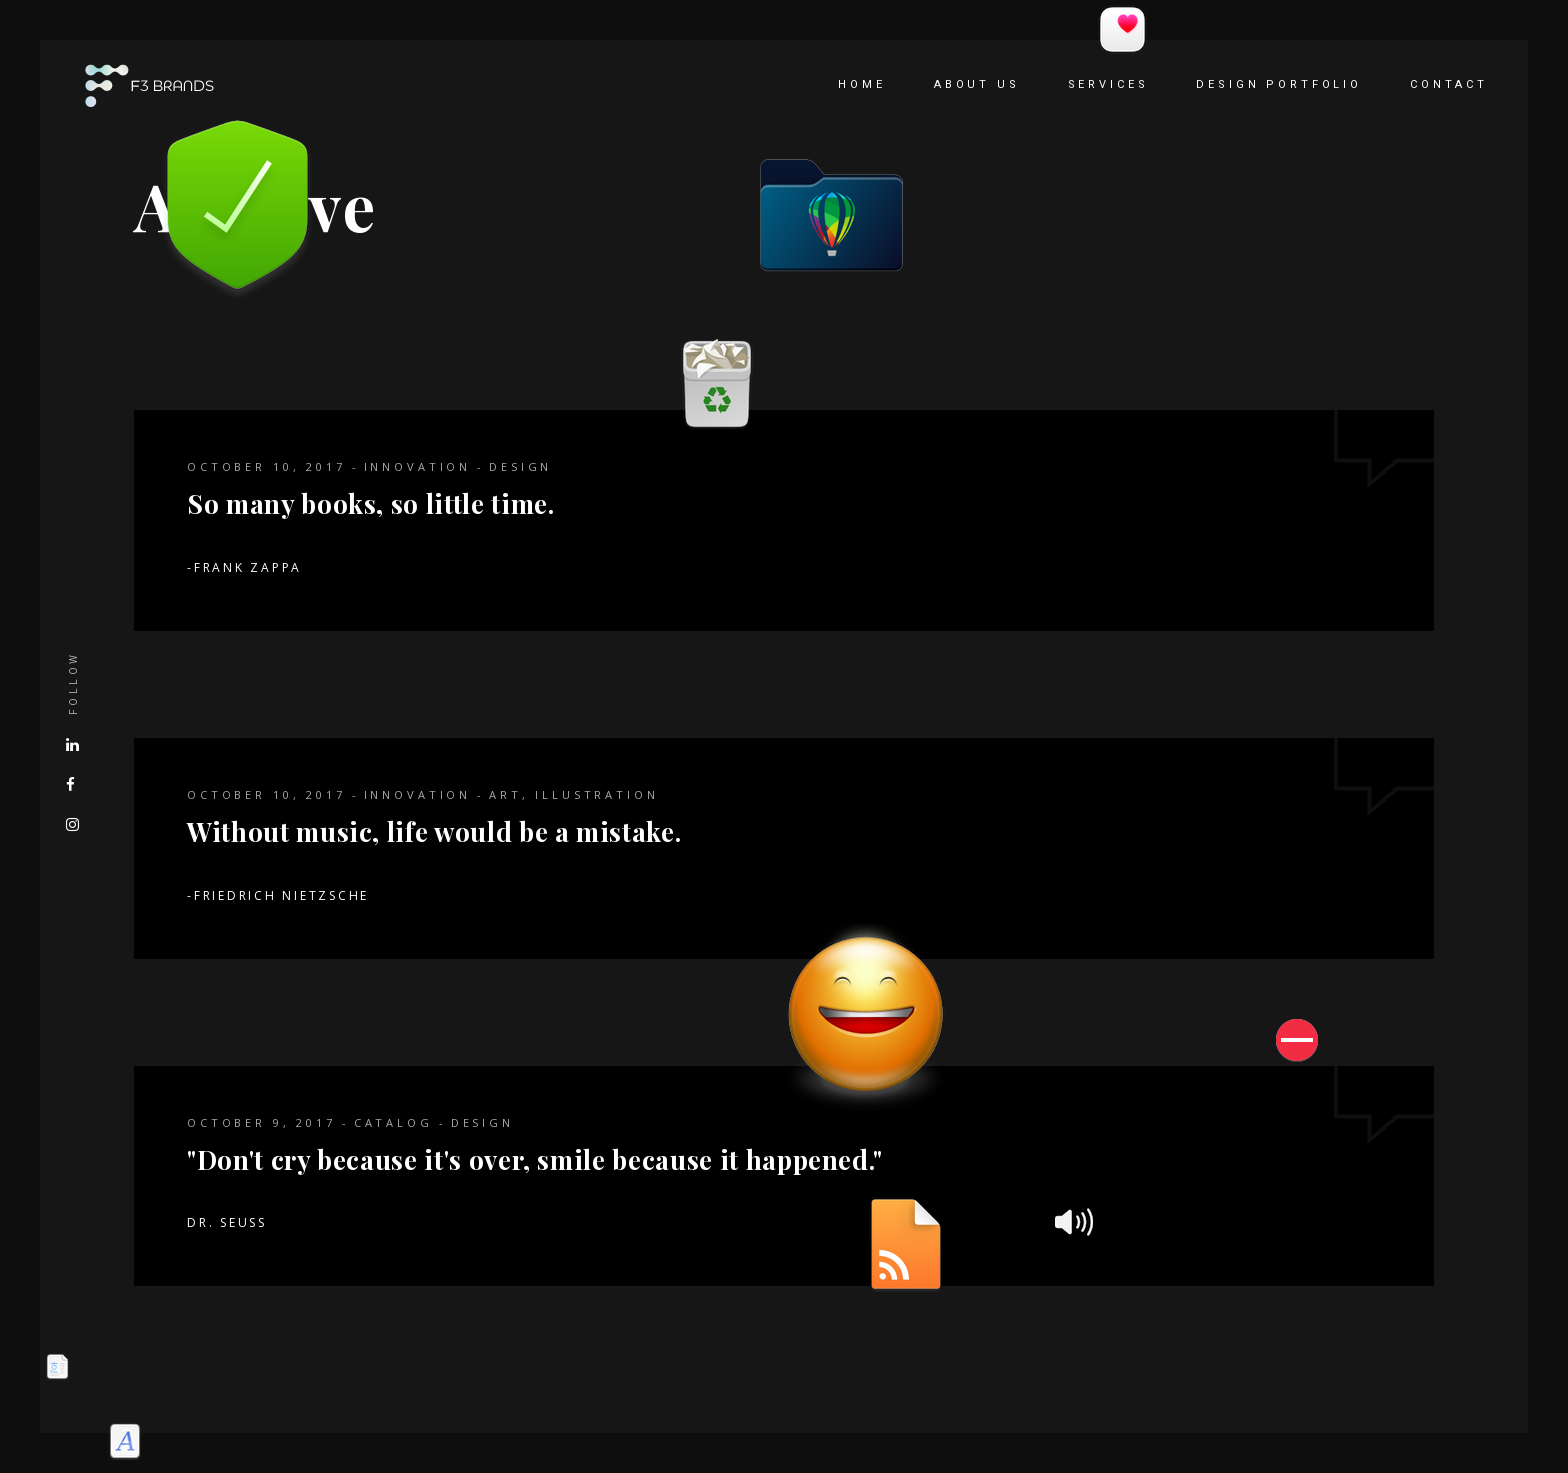 Image resolution: width=1568 pixels, height=1473 pixels. Describe the element at coordinates (1074, 1222) in the screenshot. I see `indicates volume is set to high` at that location.